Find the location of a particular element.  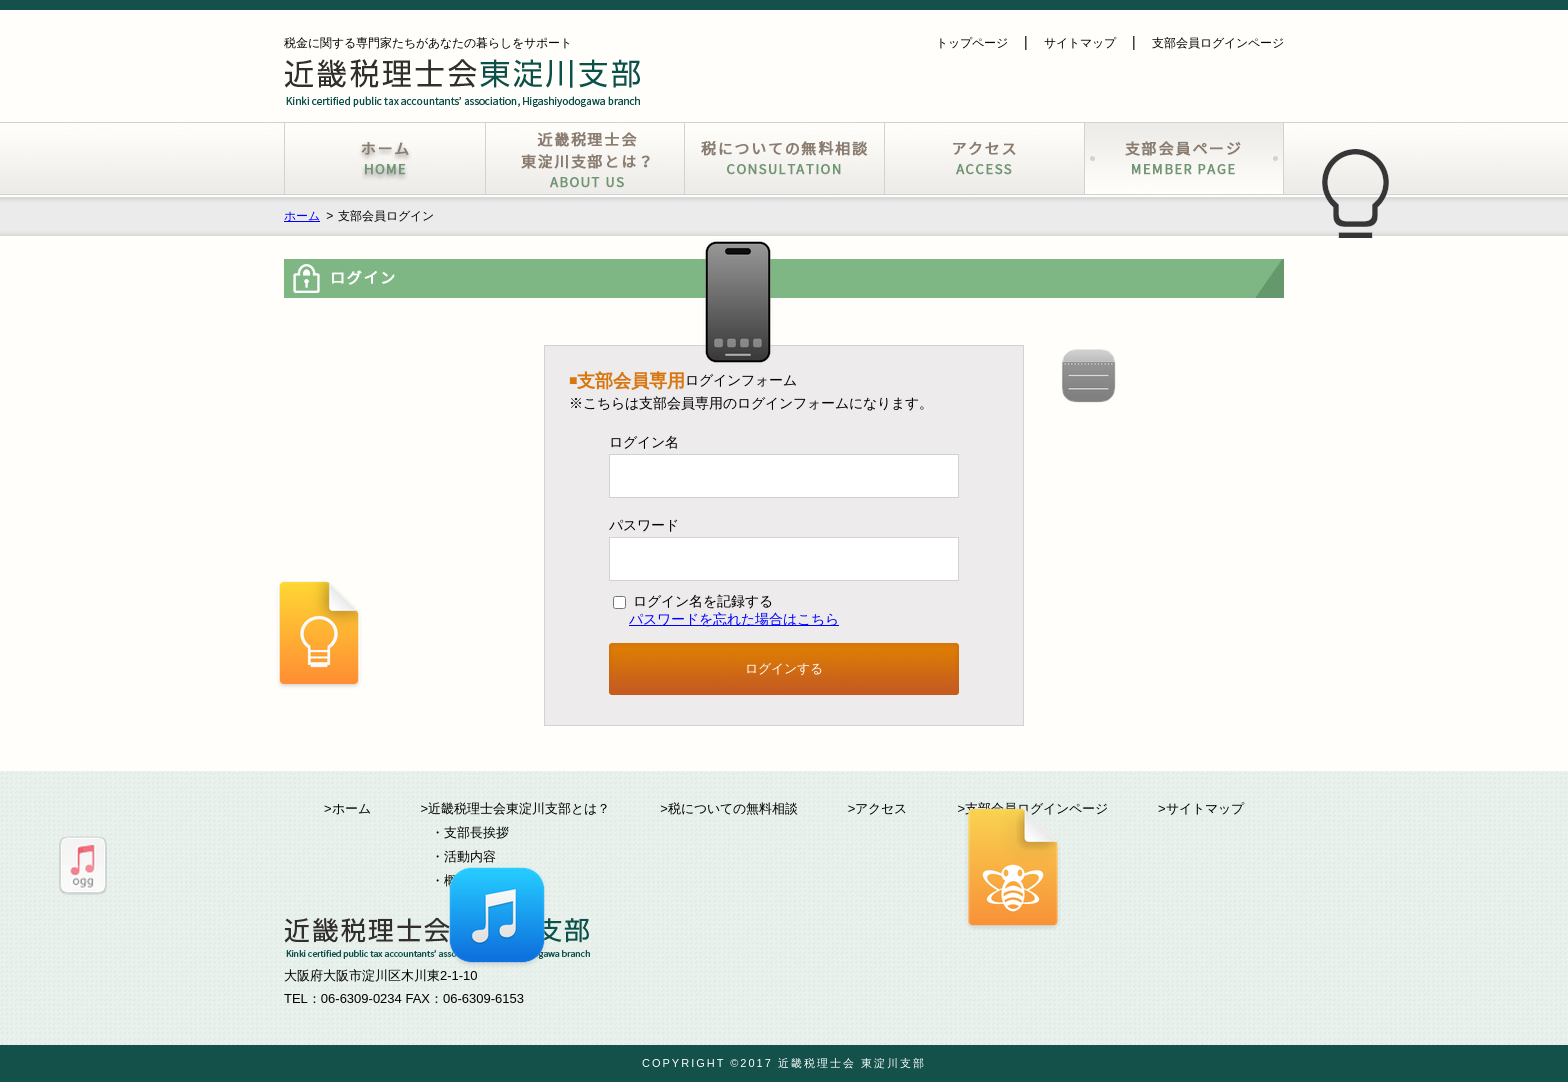

open a freeplane mind mapping file is located at coordinates (1013, 867).